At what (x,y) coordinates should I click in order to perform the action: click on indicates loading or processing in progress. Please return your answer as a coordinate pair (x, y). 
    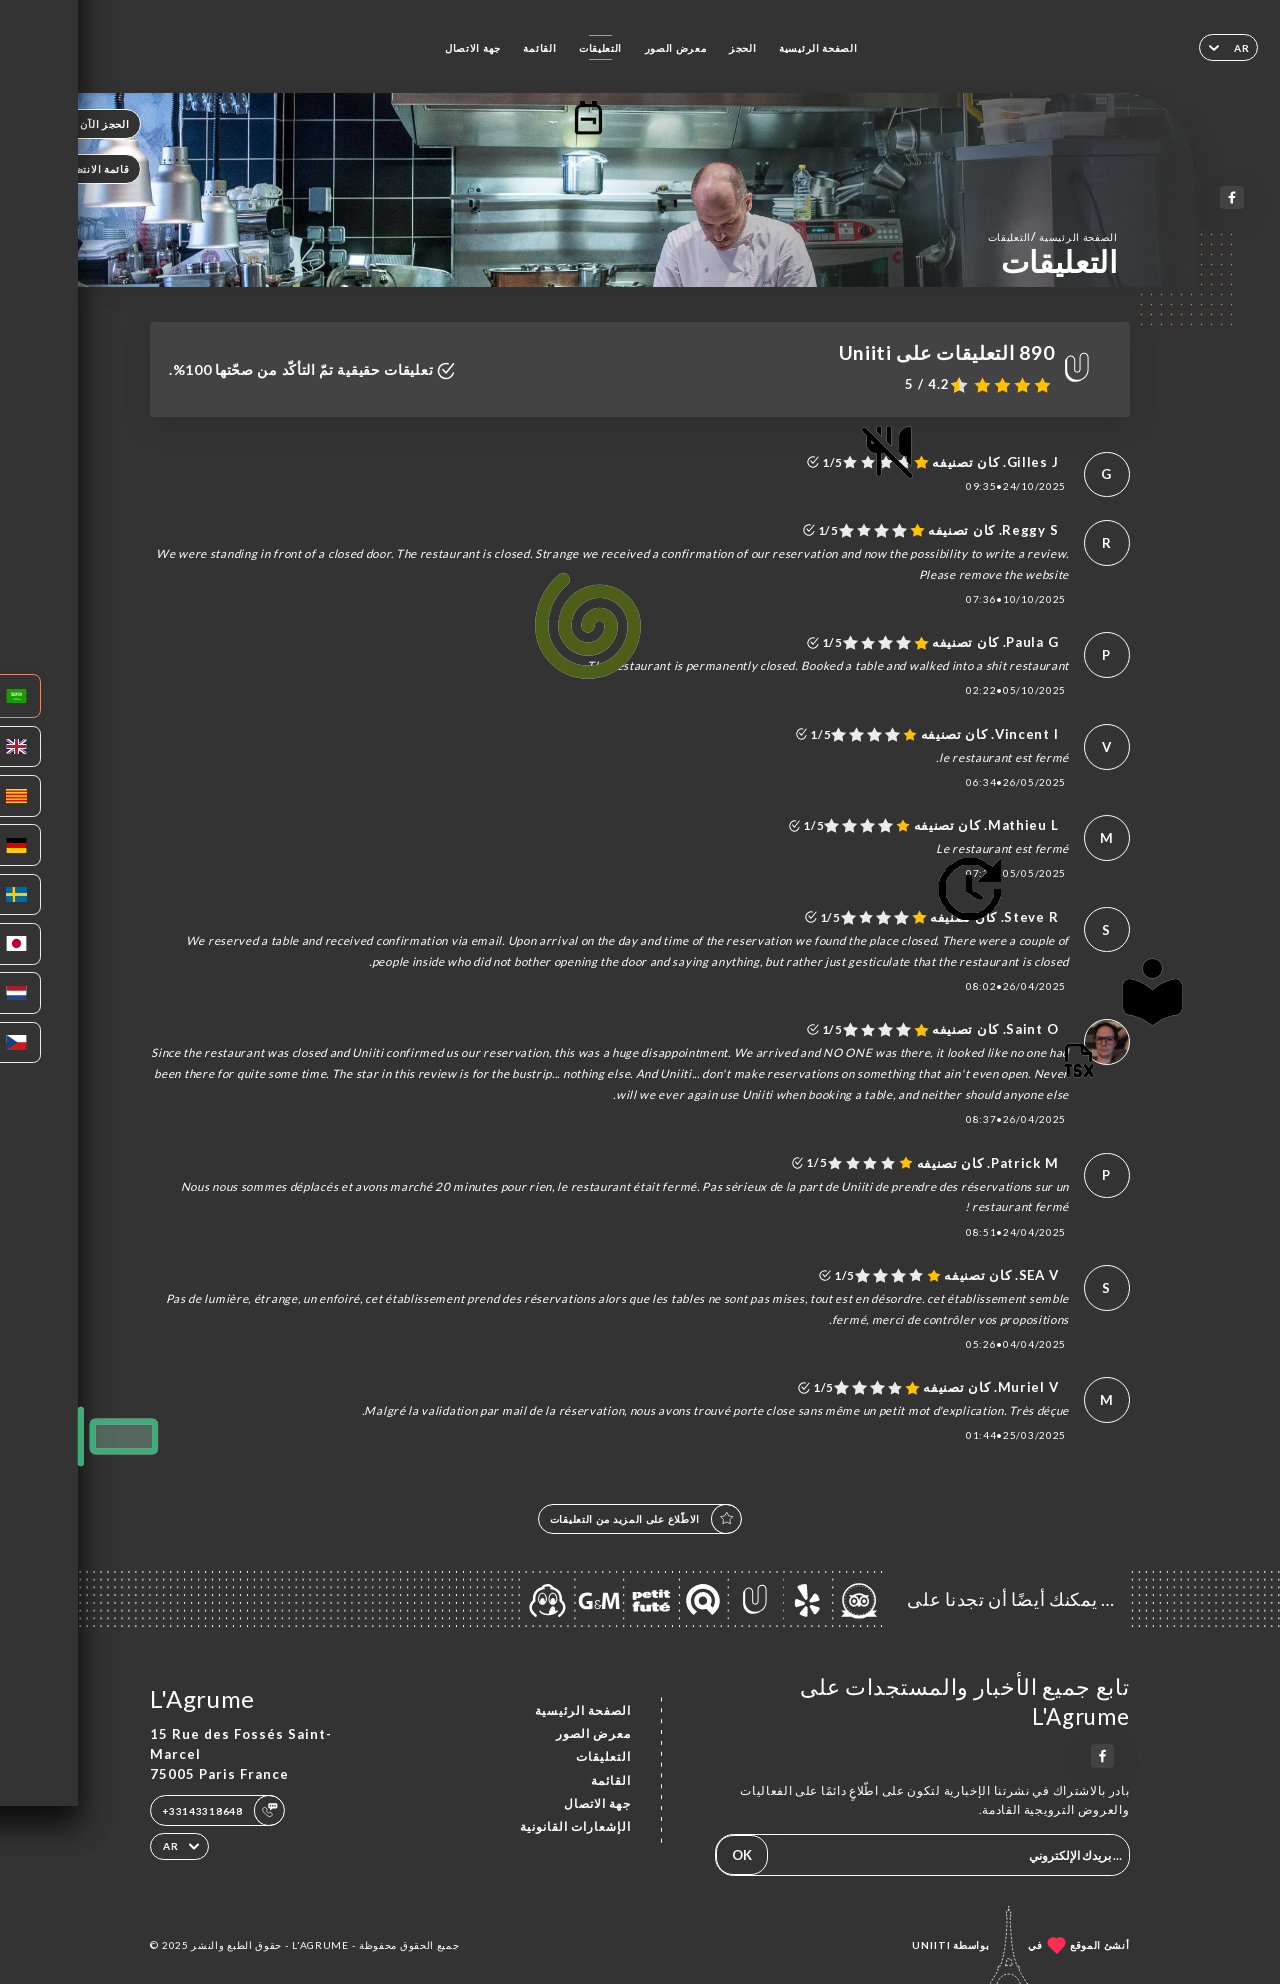
    Looking at the image, I should click on (588, 626).